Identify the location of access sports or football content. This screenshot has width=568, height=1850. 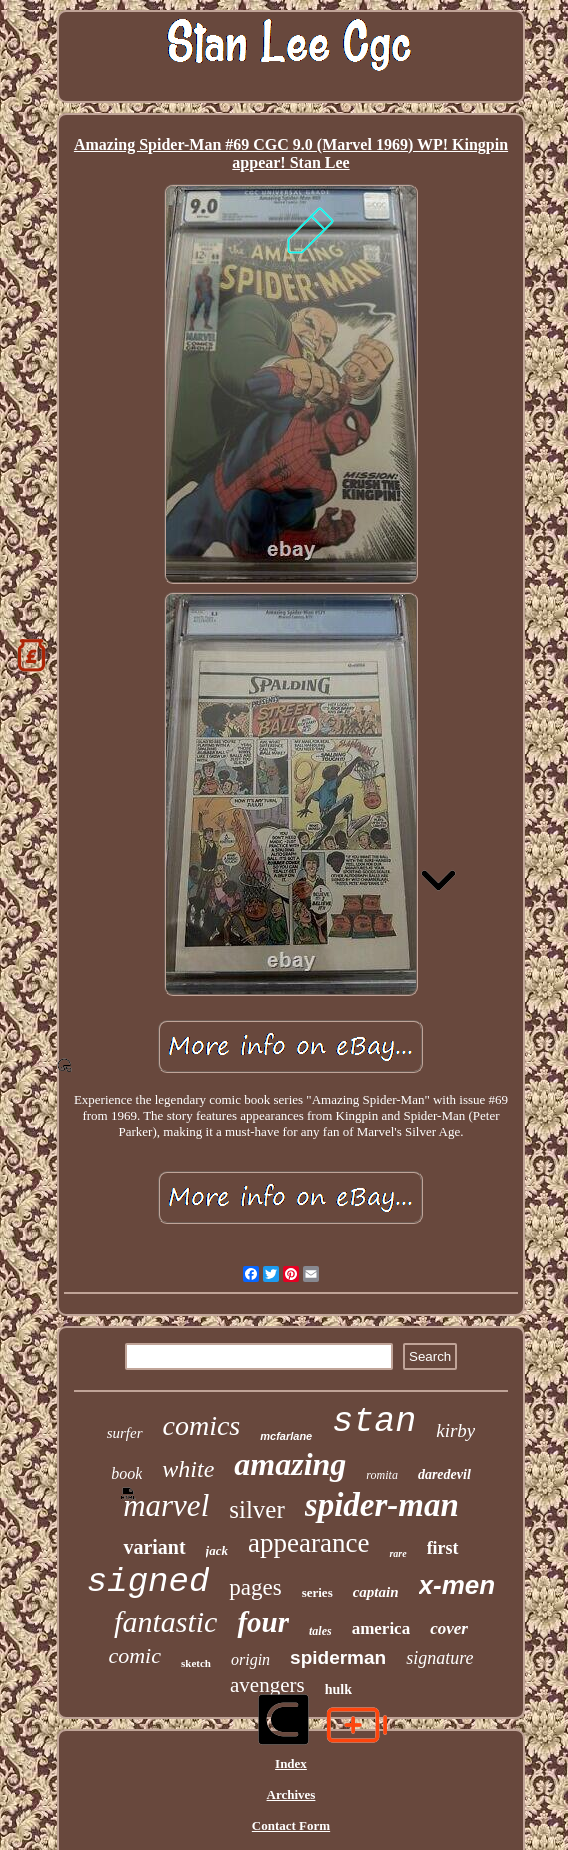
(64, 1065).